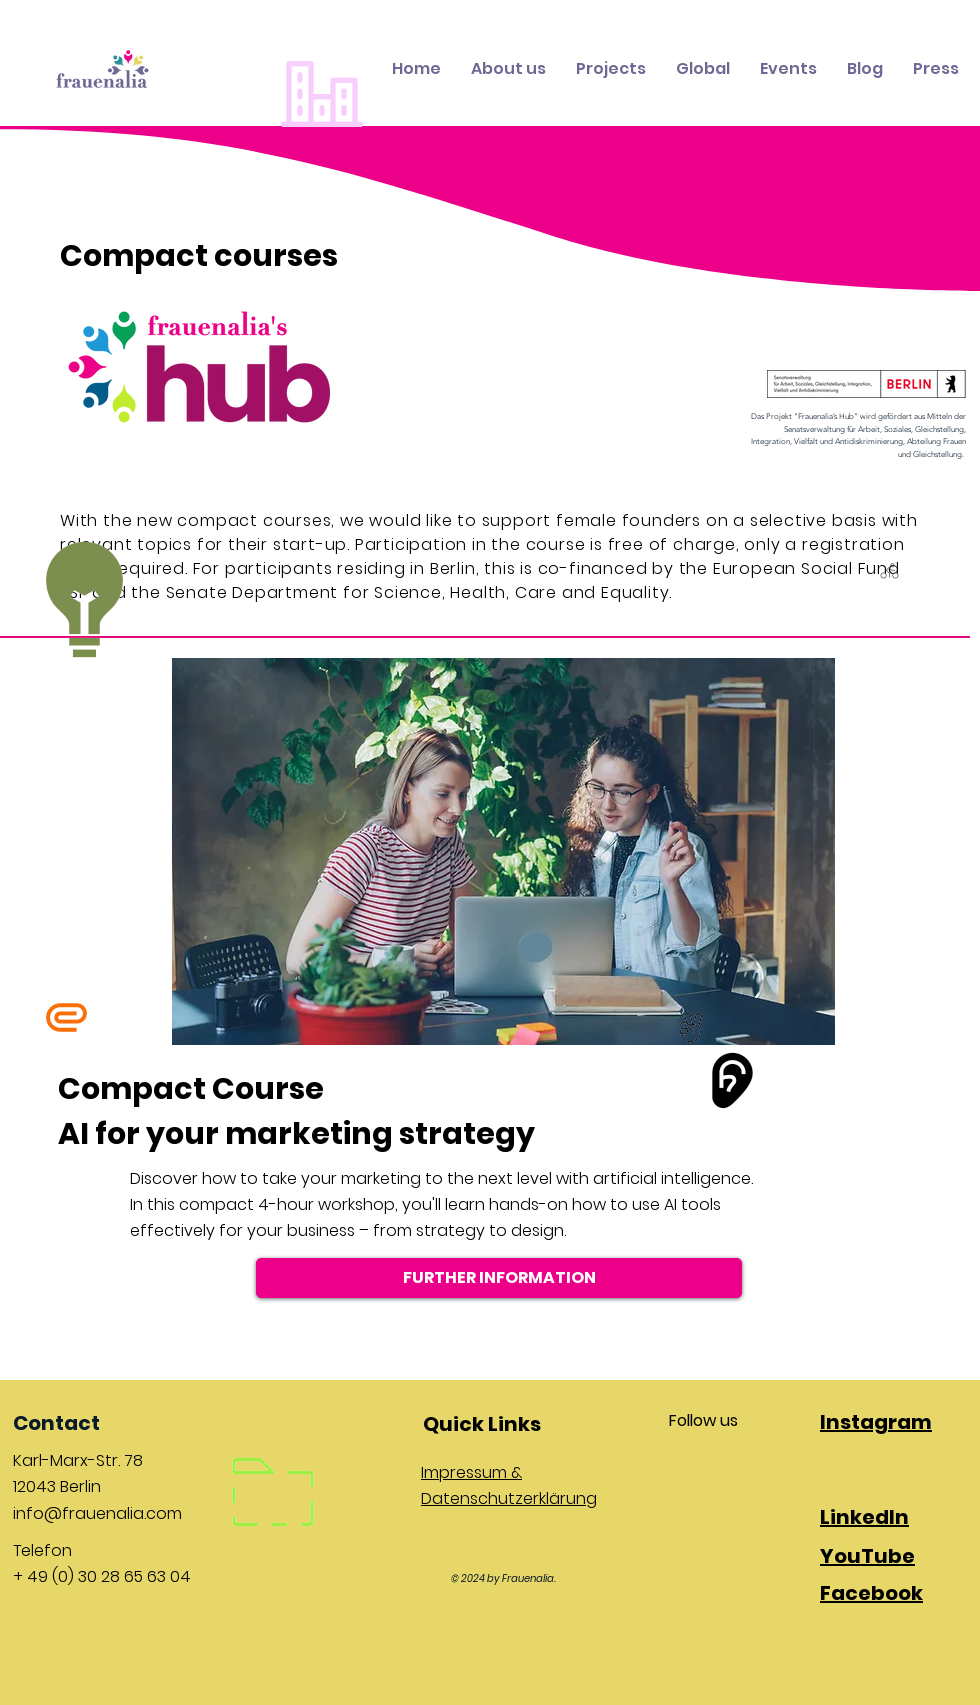  Describe the element at coordinates (322, 94) in the screenshot. I see `view city or urban locations` at that location.